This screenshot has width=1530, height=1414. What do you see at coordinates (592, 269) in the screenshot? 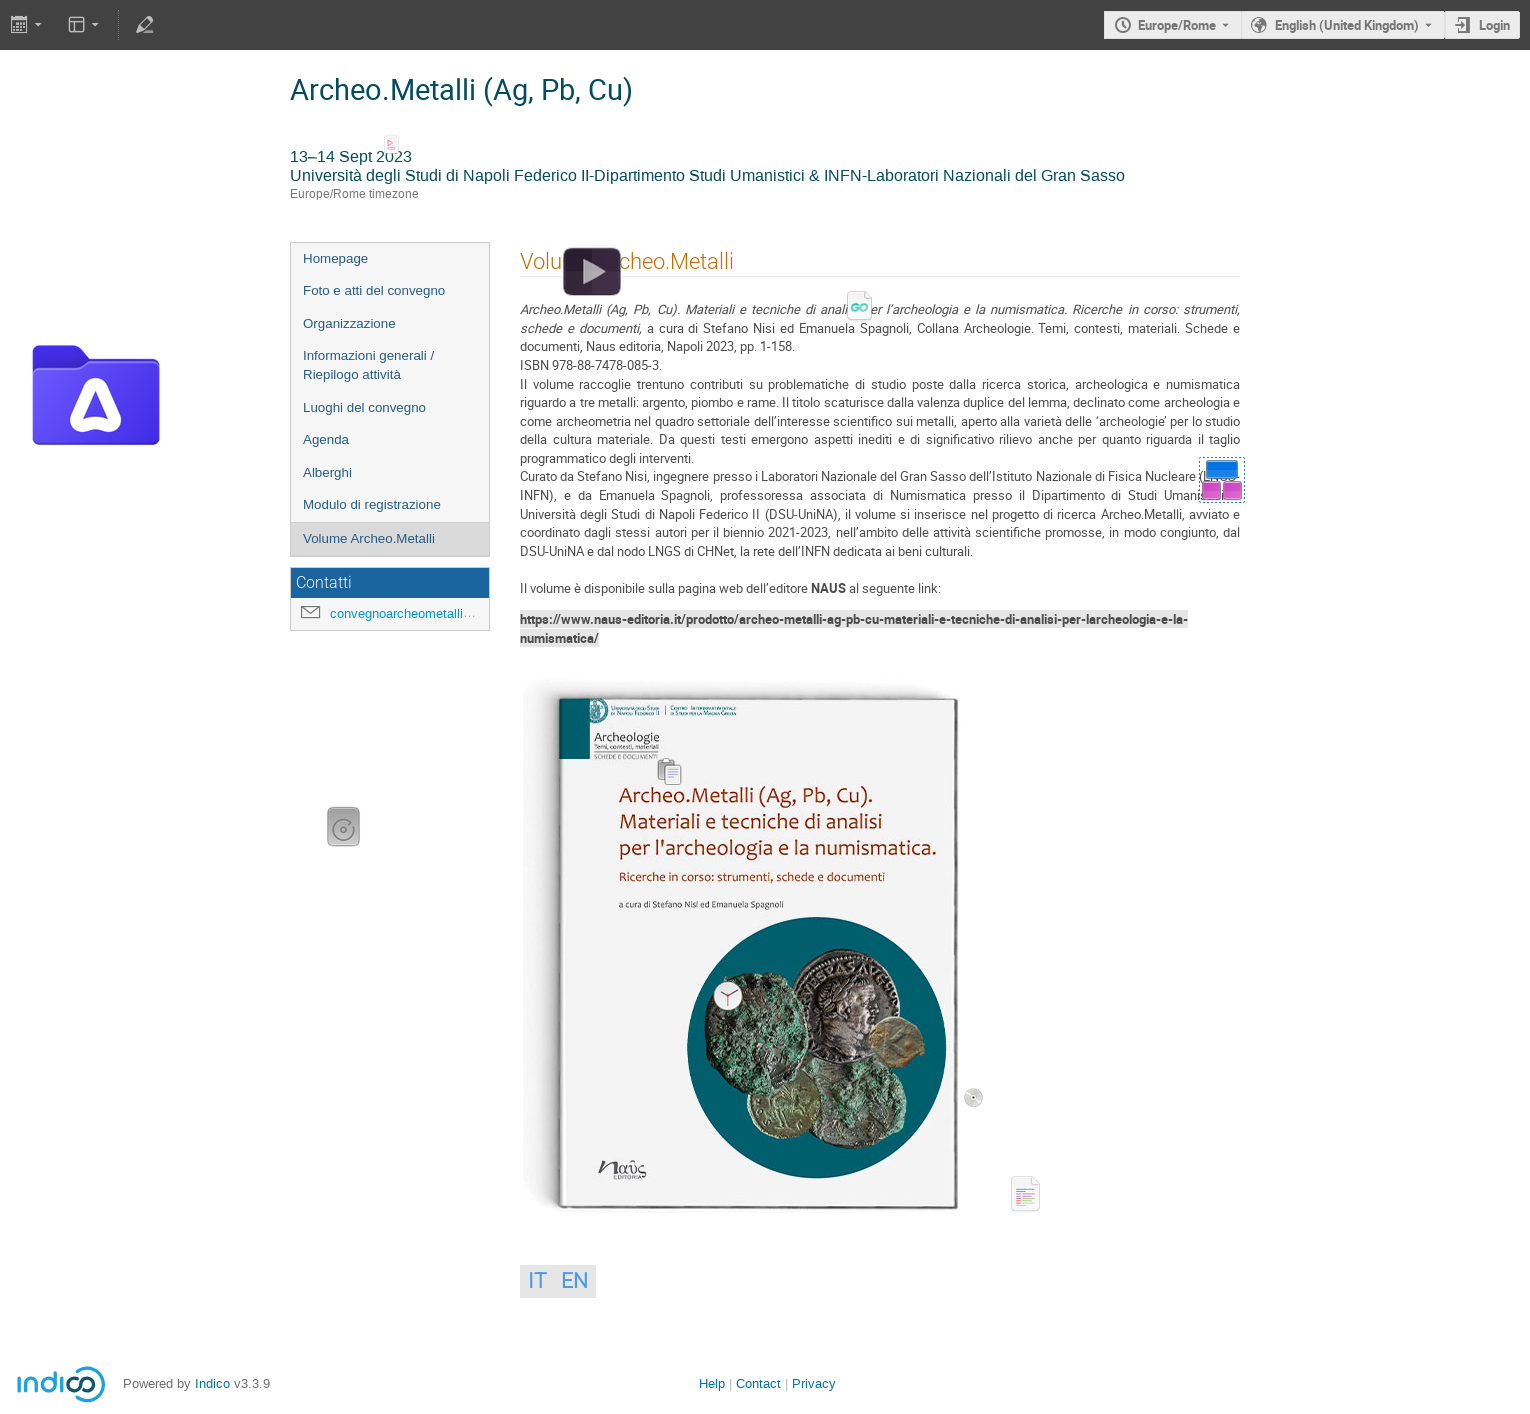
I see `a video file type indicator` at bounding box center [592, 269].